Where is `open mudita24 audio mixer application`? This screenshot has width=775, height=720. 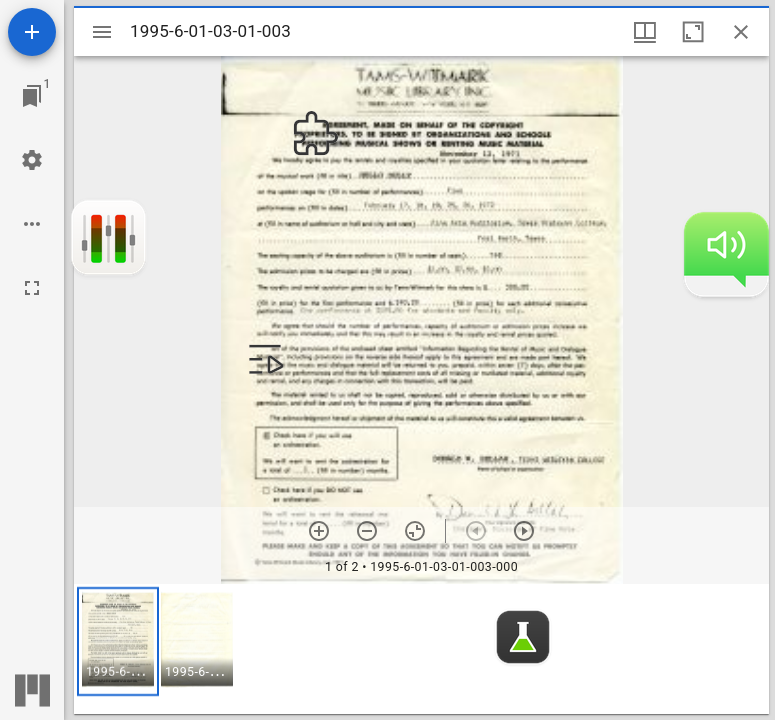
open mudita24 audio mixer application is located at coordinates (108, 237).